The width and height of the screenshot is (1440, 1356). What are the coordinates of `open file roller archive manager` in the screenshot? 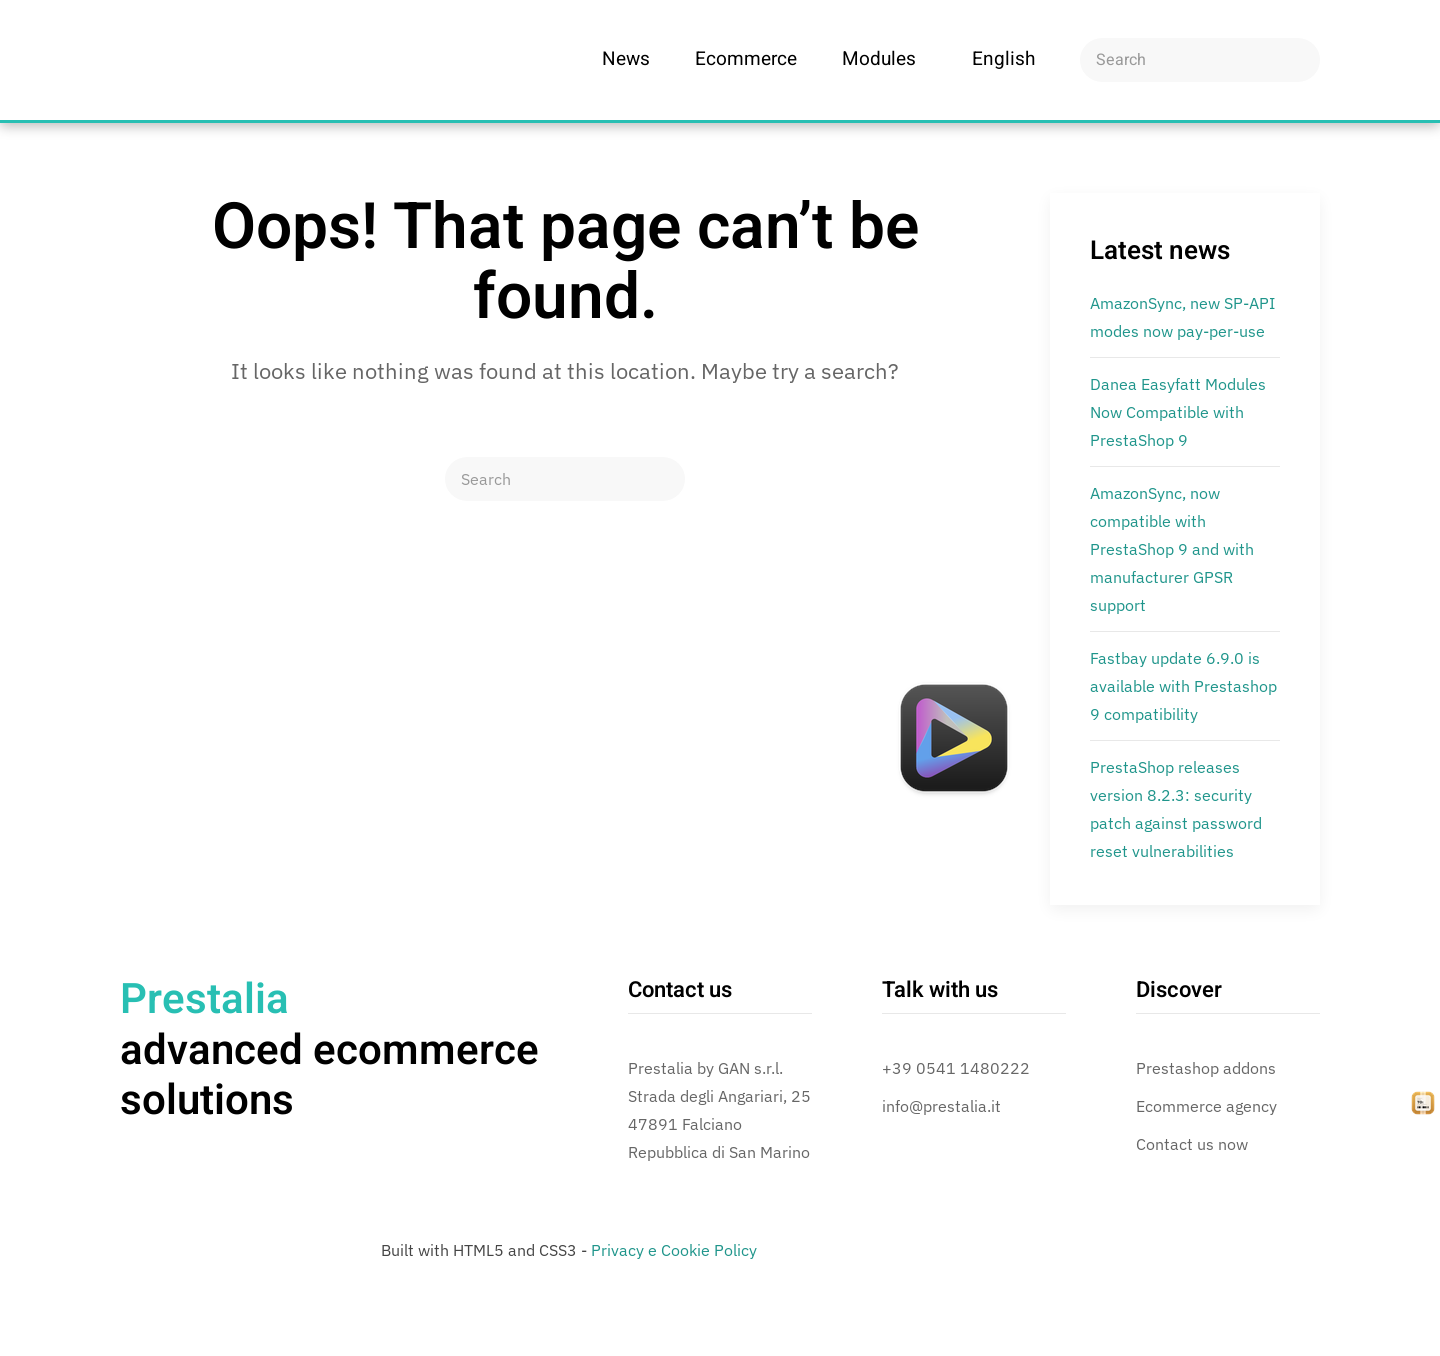 It's located at (1423, 1103).